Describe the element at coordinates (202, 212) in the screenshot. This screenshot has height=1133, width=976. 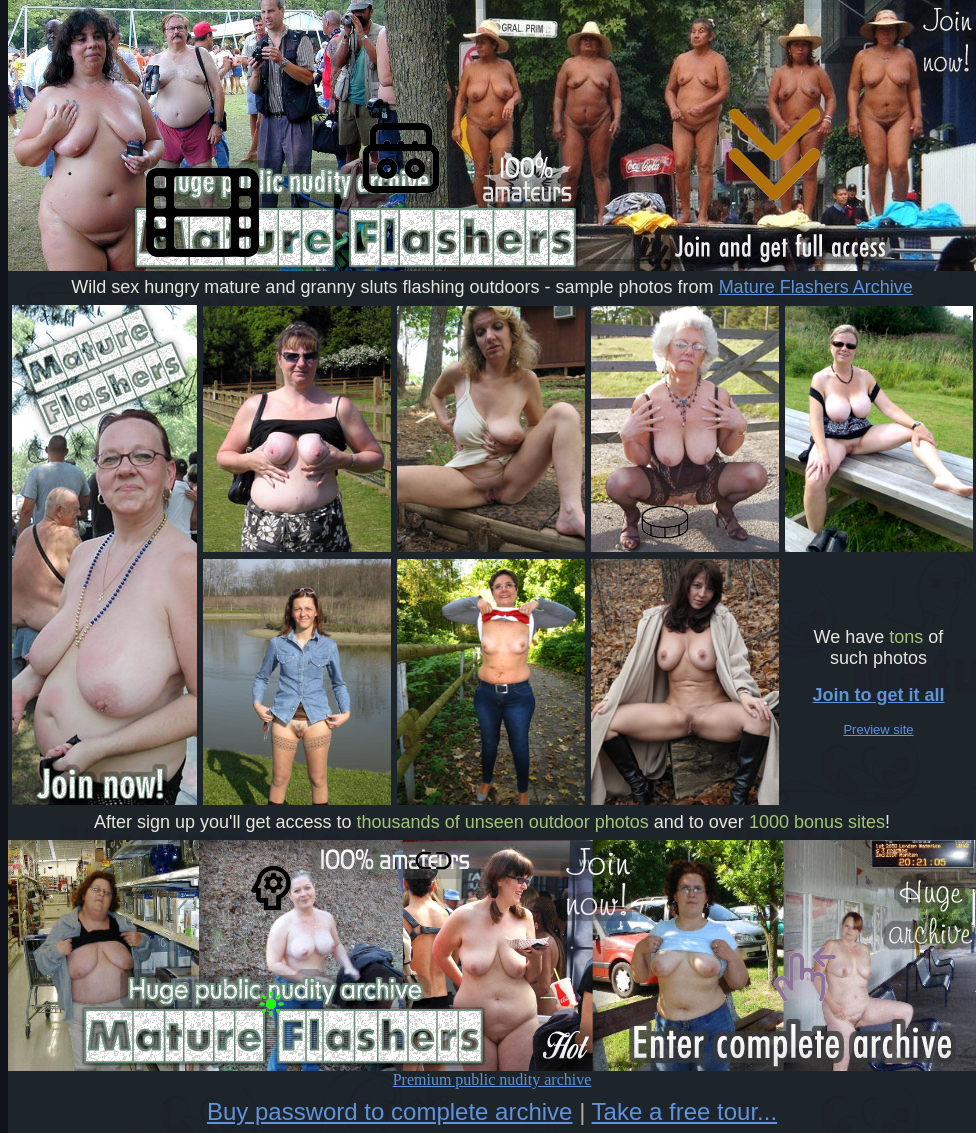
I see `access video or film content` at that location.